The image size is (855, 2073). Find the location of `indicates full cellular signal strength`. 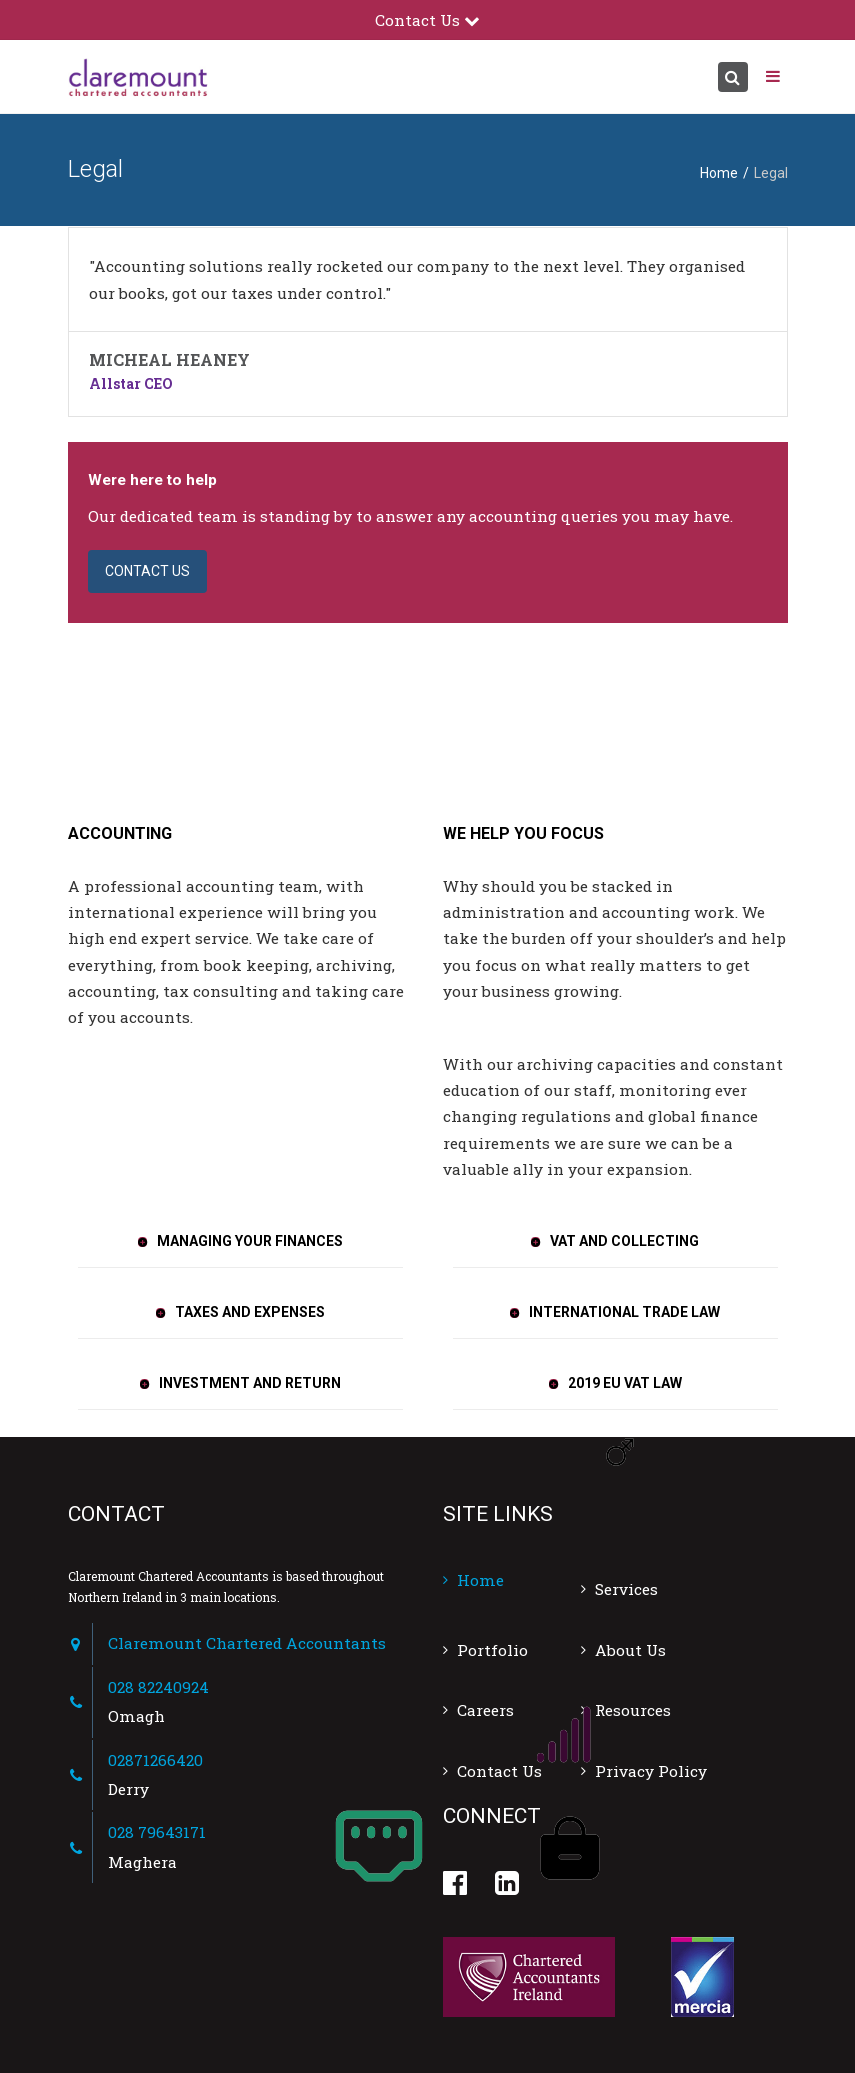

indicates full cellular signal strength is located at coordinates (566, 1738).